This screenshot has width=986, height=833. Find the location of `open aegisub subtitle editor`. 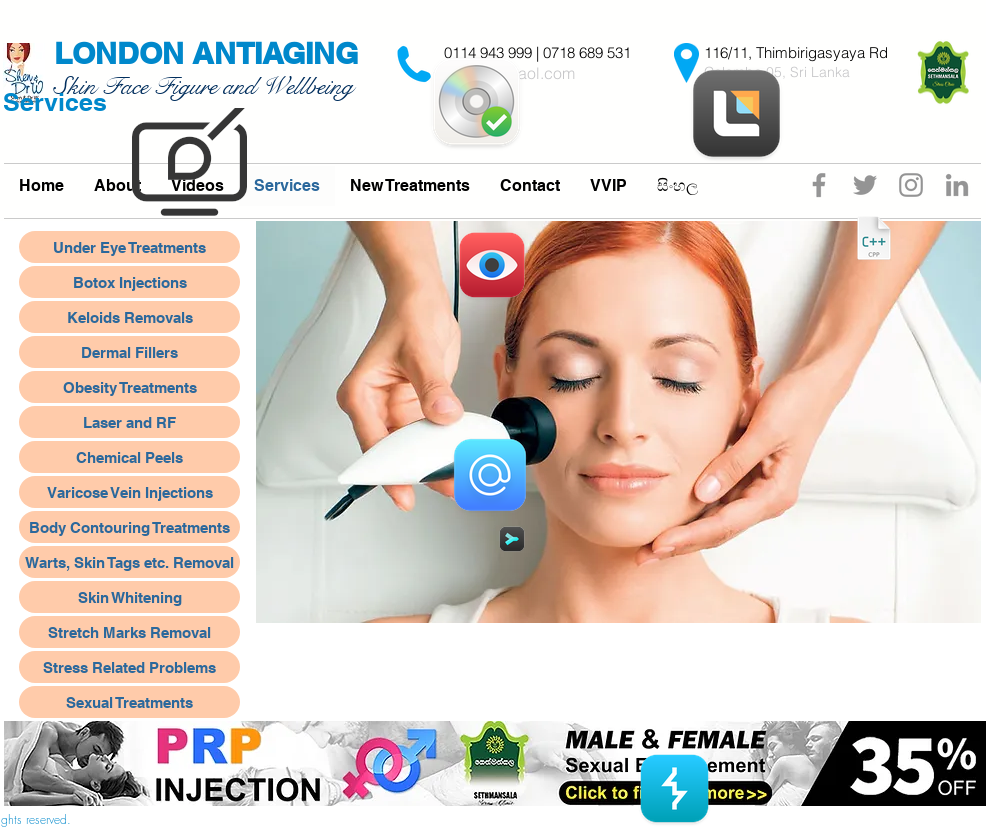

open aegisub subtitle editor is located at coordinates (492, 265).